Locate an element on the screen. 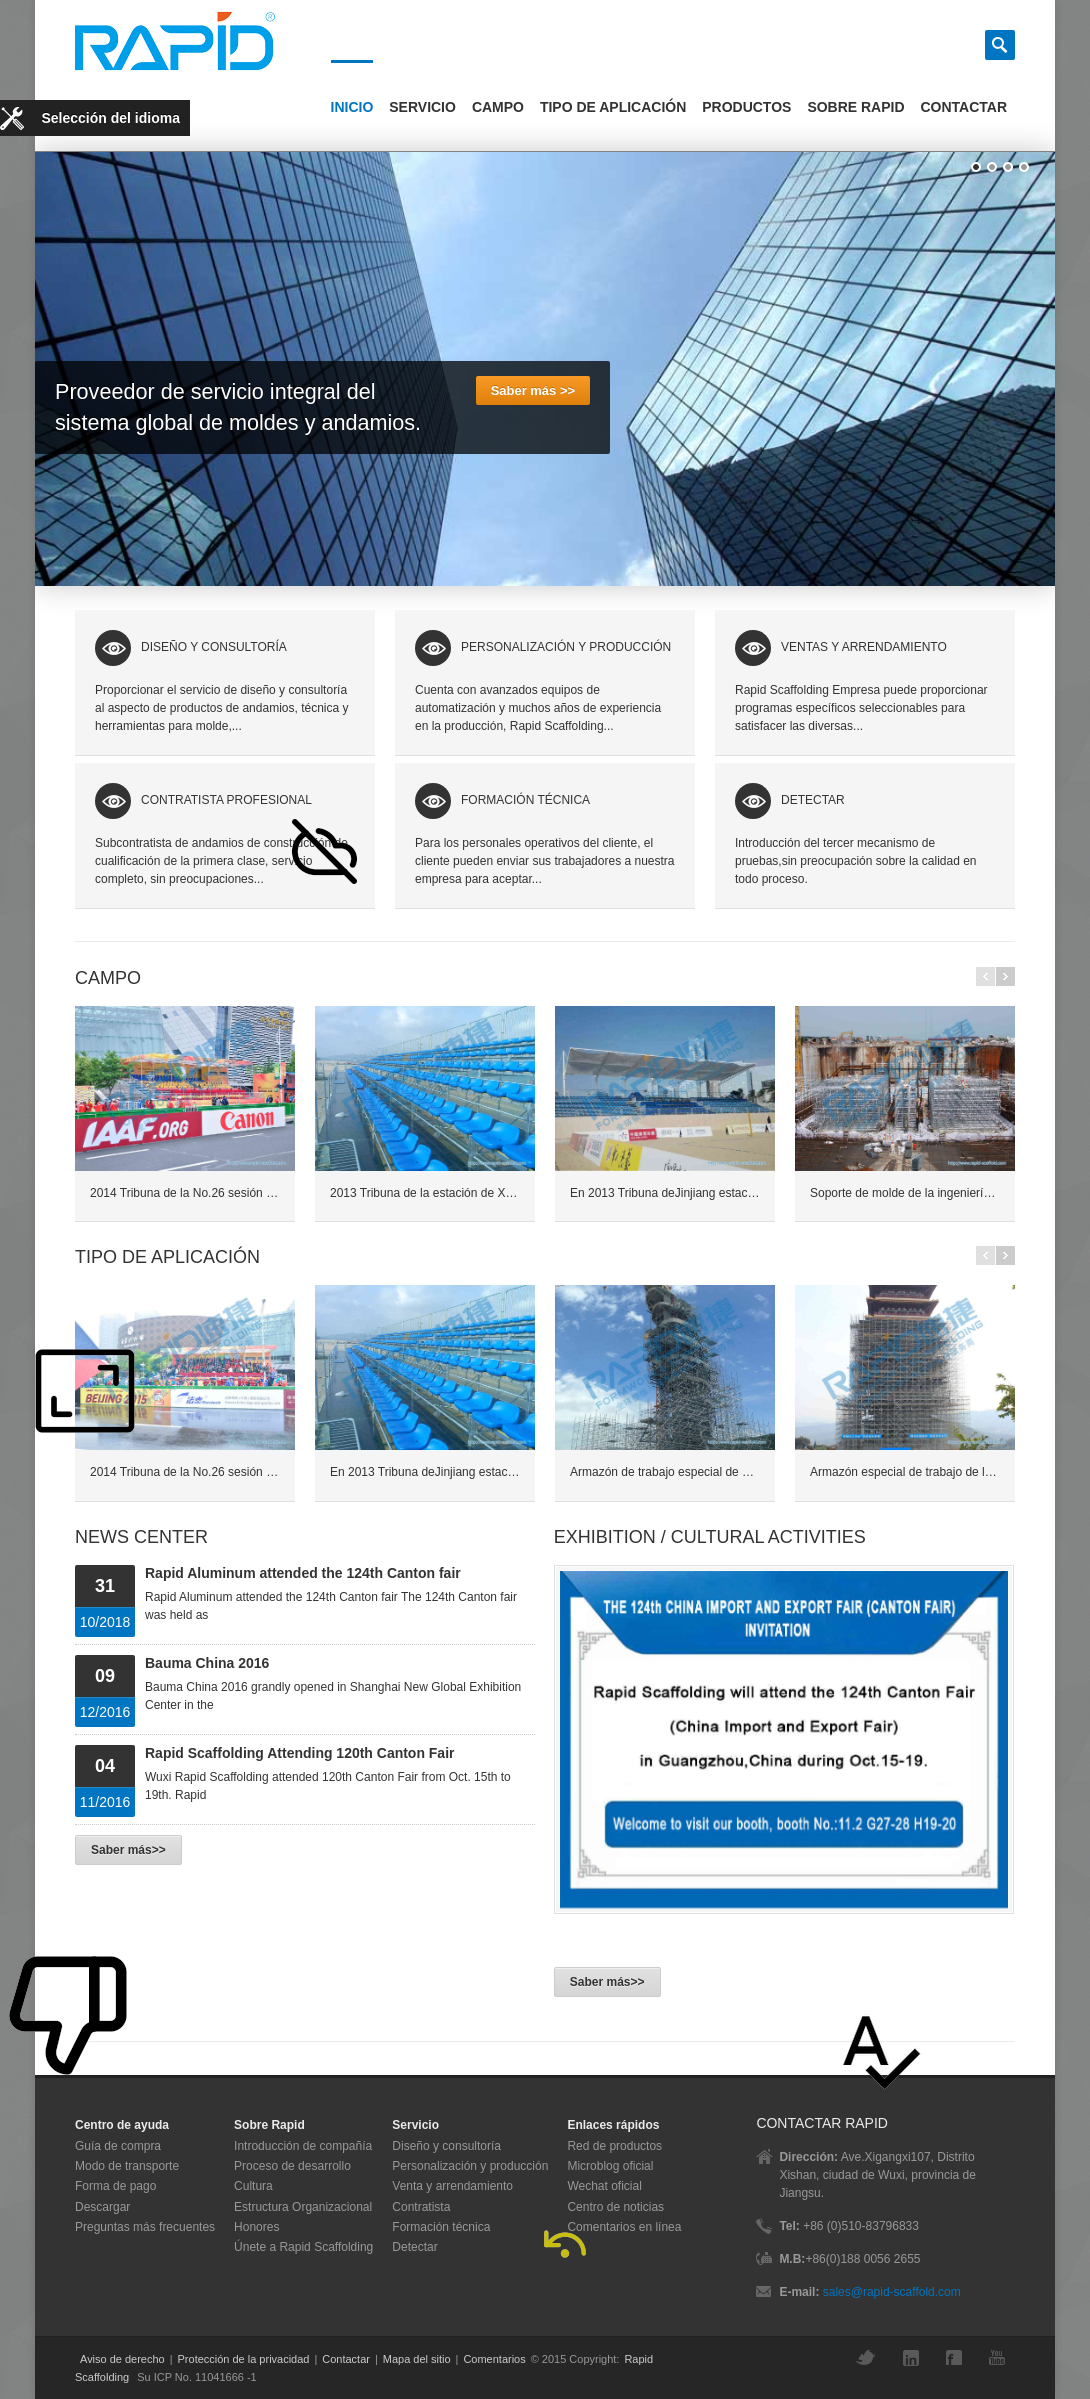 The width and height of the screenshot is (1090, 2399). indicates offline or disconnected from cloud services is located at coordinates (324, 851).